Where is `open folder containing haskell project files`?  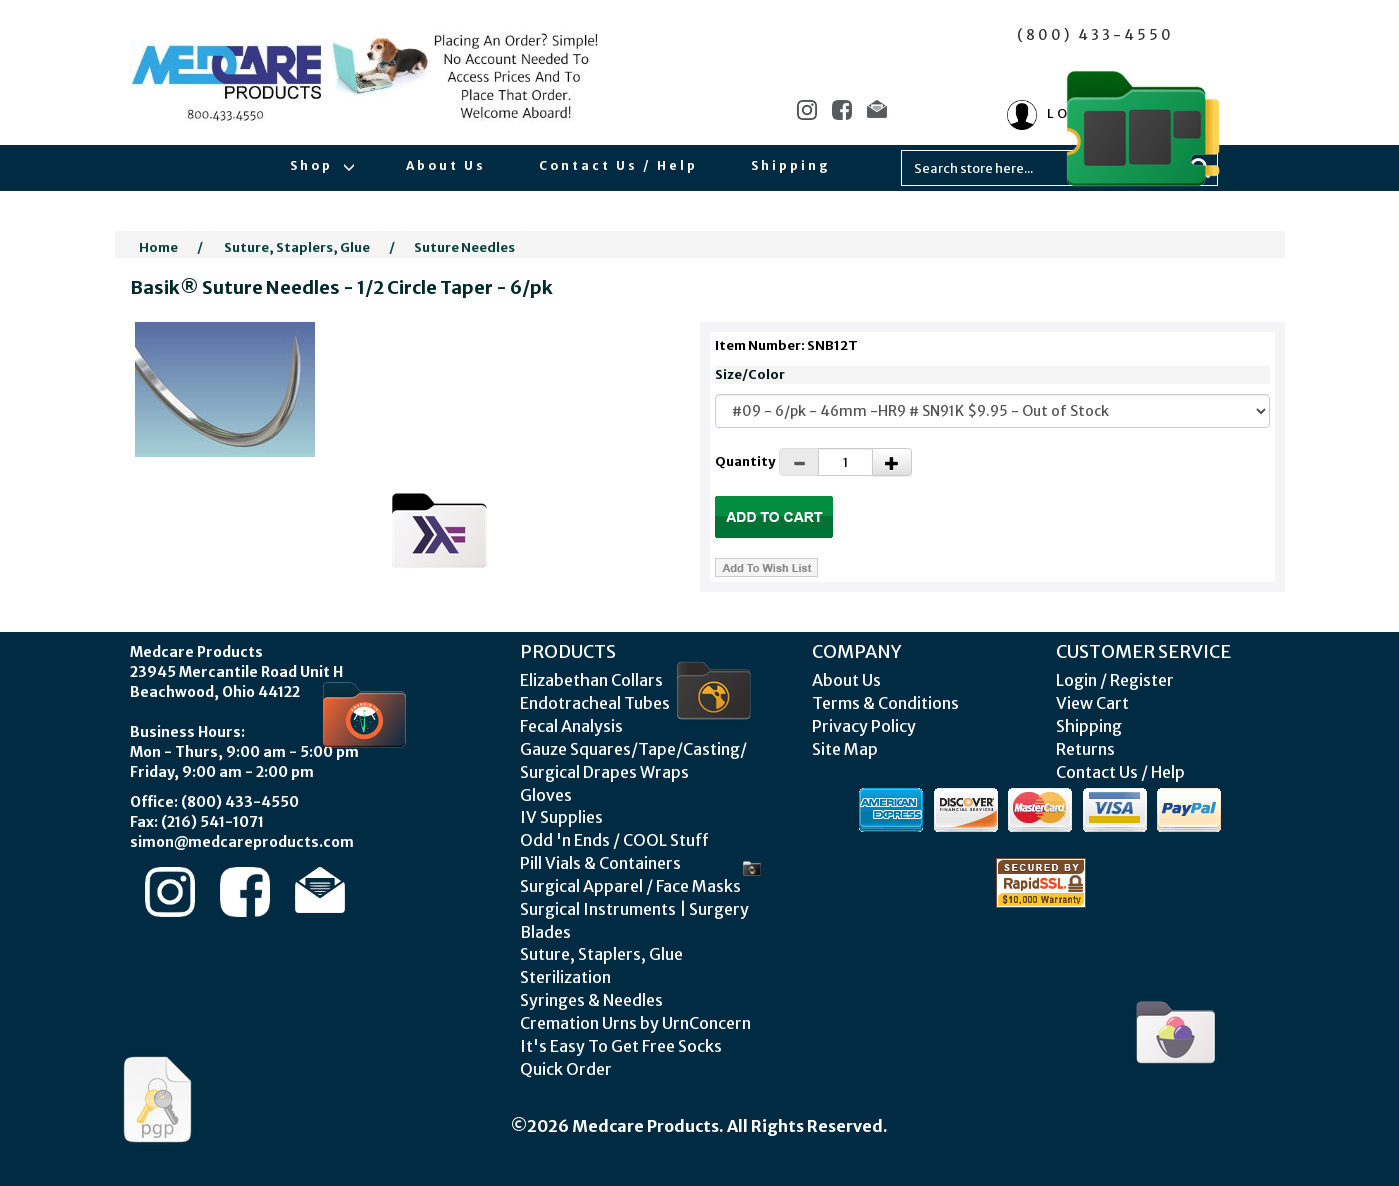
open folder containing haskell project files is located at coordinates (439, 533).